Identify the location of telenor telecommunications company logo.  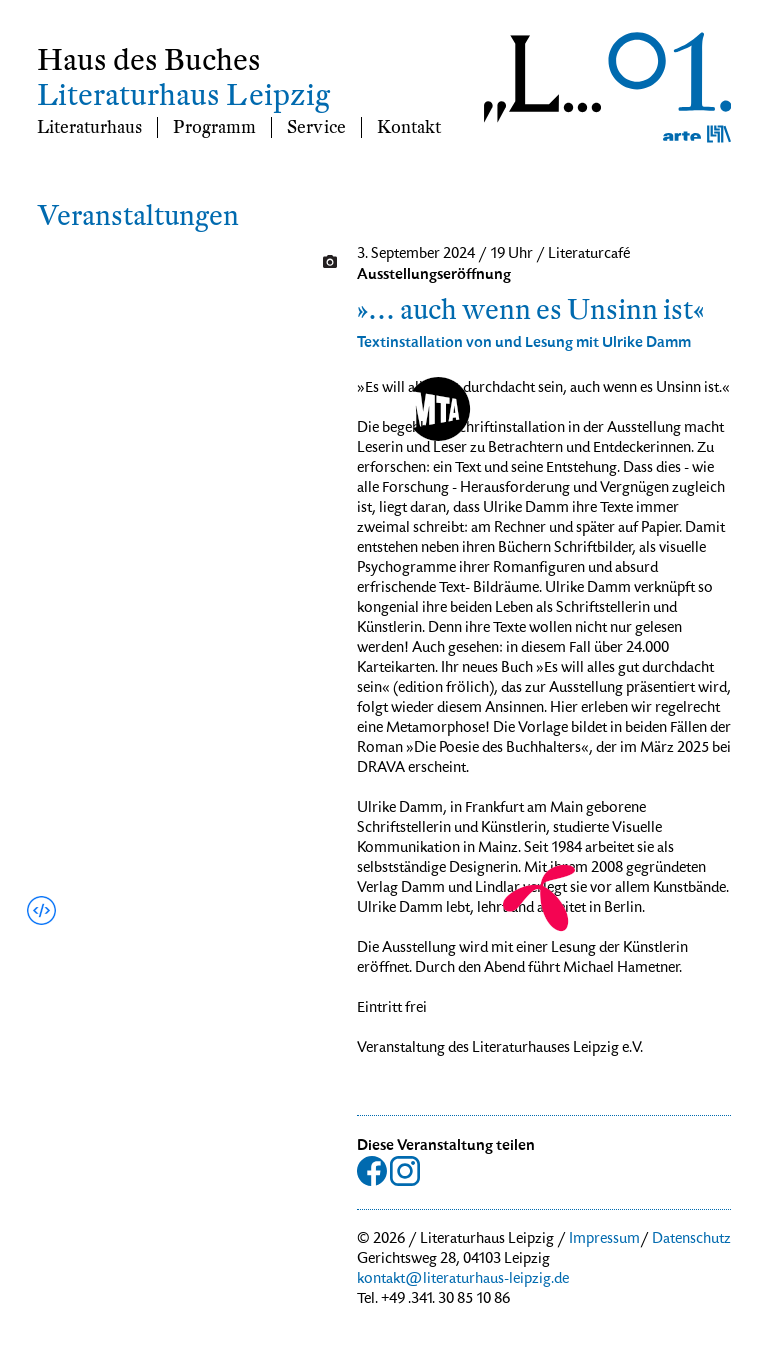
(539, 898).